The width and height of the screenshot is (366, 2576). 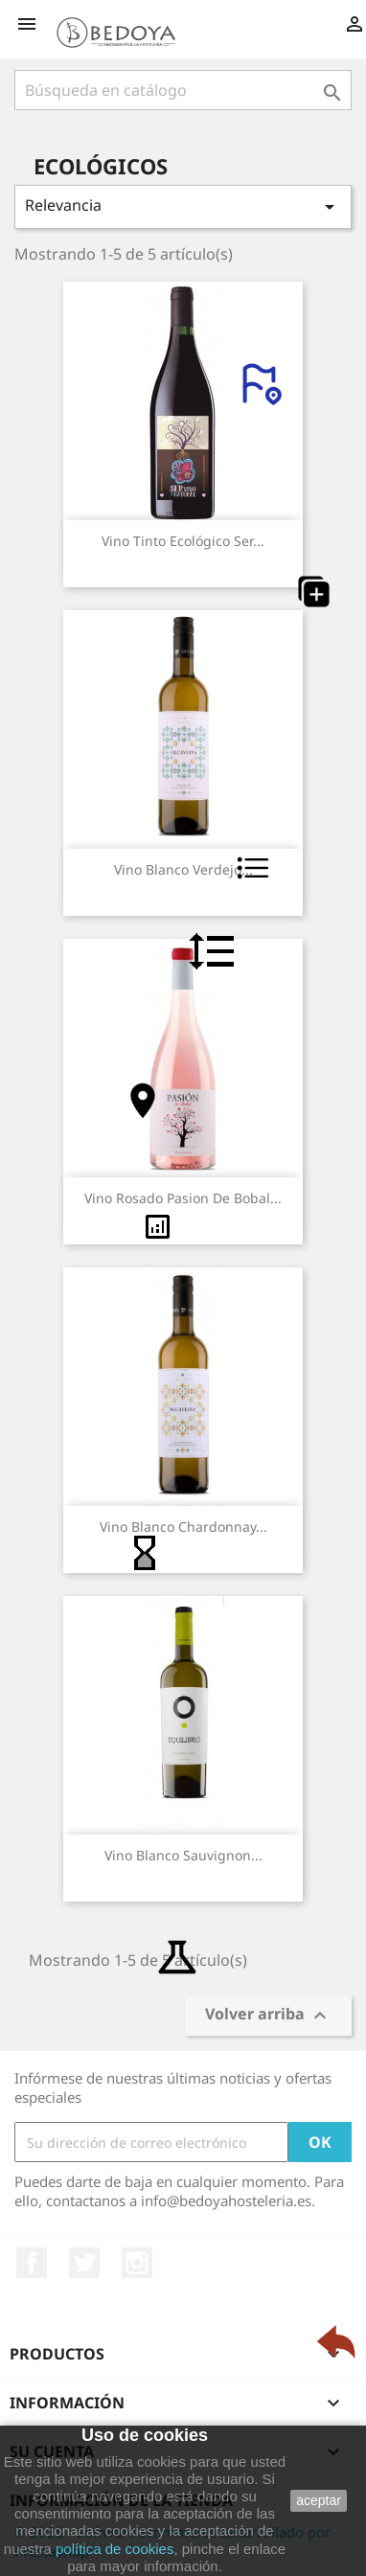 What do you see at coordinates (253, 868) in the screenshot?
I see `view list of items` at bounding box center [253, 868].